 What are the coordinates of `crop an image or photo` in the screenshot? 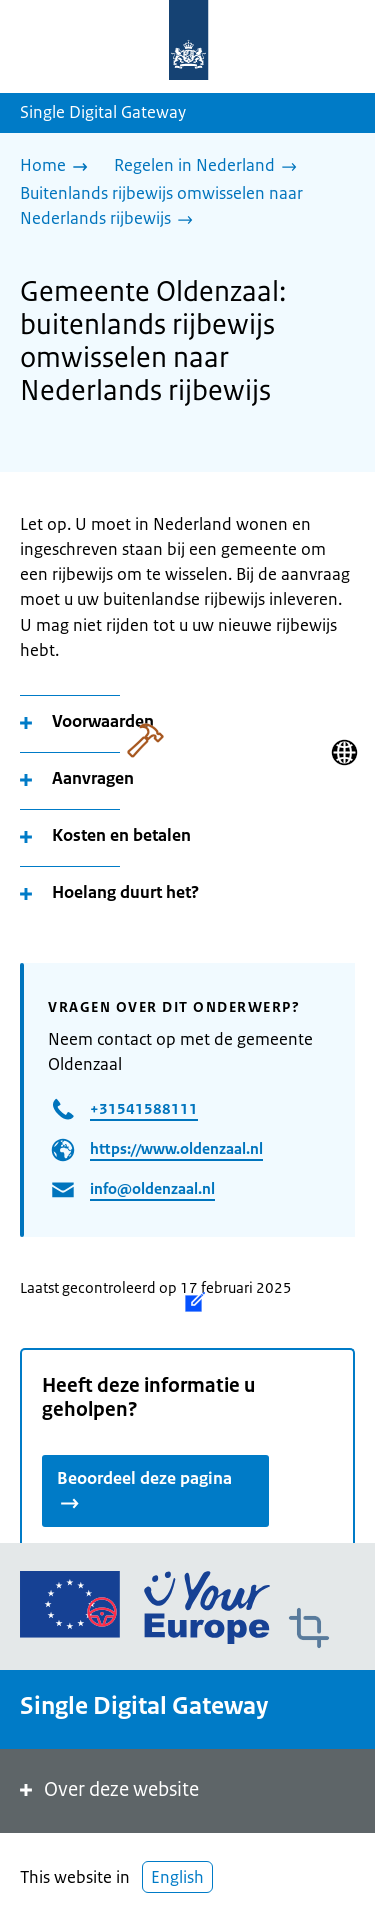 It's located at (309, 1628).